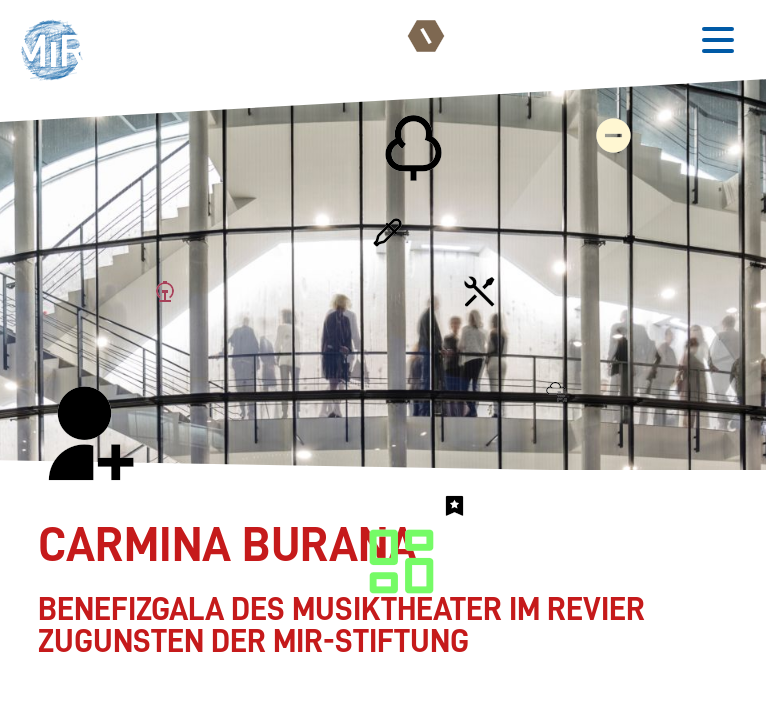 The image size is (766, 720). Describe the element at coordinates (613, 135) in the screenshot. I see `indicates a blocked or restricted action` at that location.